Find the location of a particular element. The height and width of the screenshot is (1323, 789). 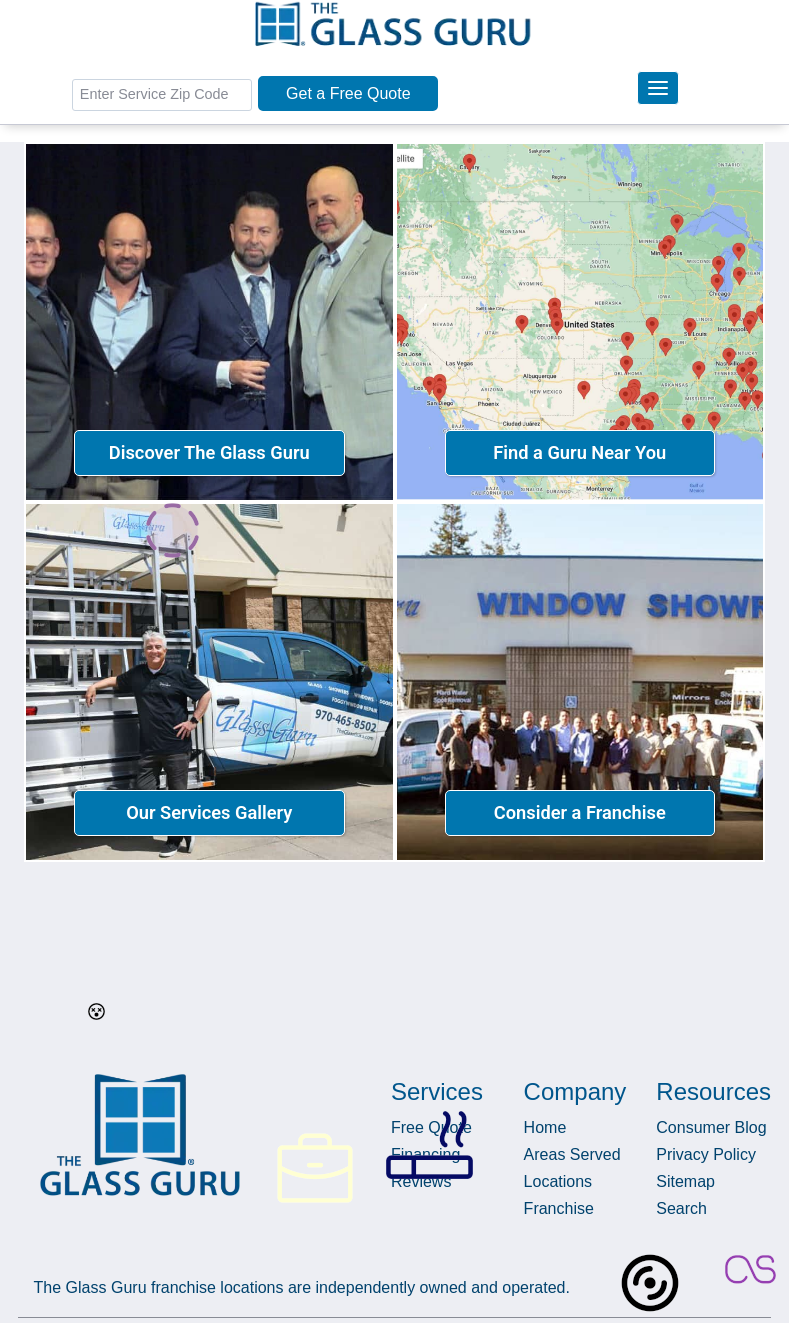

play or access music library is located at coordinates (650, 1283).